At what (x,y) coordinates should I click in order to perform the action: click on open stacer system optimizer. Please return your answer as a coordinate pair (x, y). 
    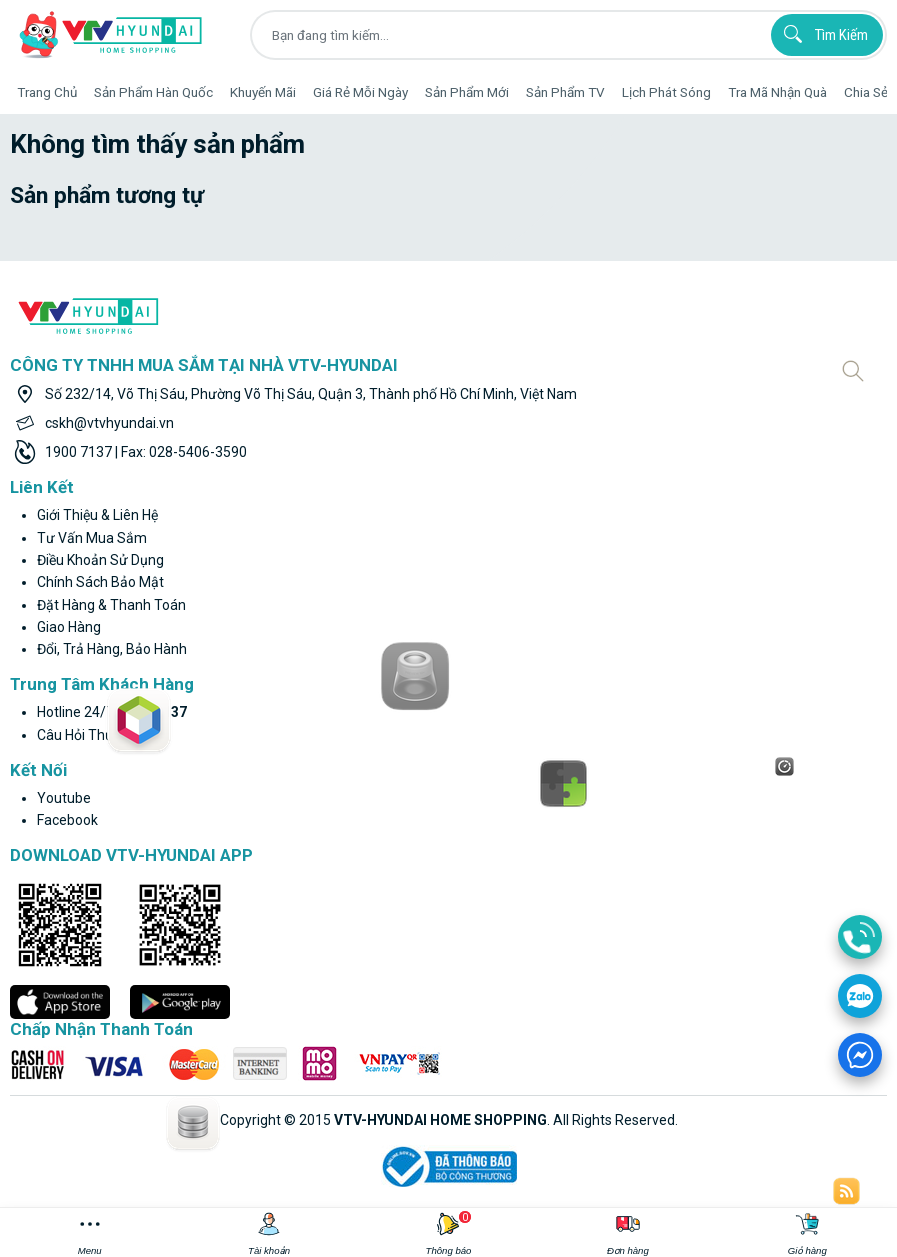
    Looking at the image, I should click on (784, 766).